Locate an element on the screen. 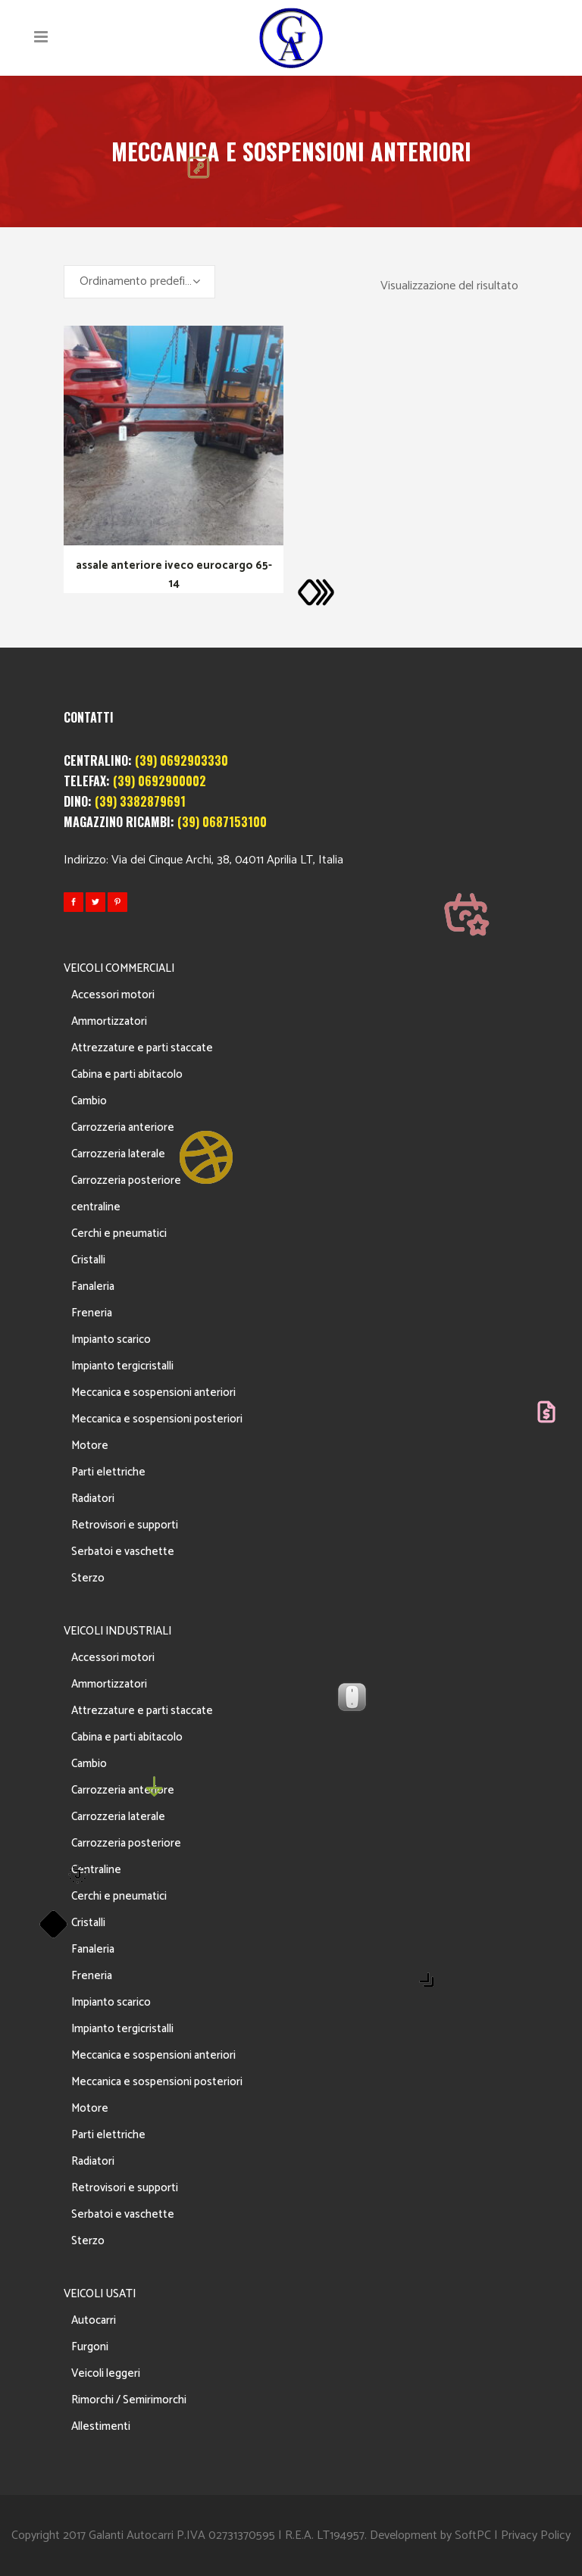 This screenshot has width=582, height=2576. access security or authentication settings is located at coordinates (199, 167).